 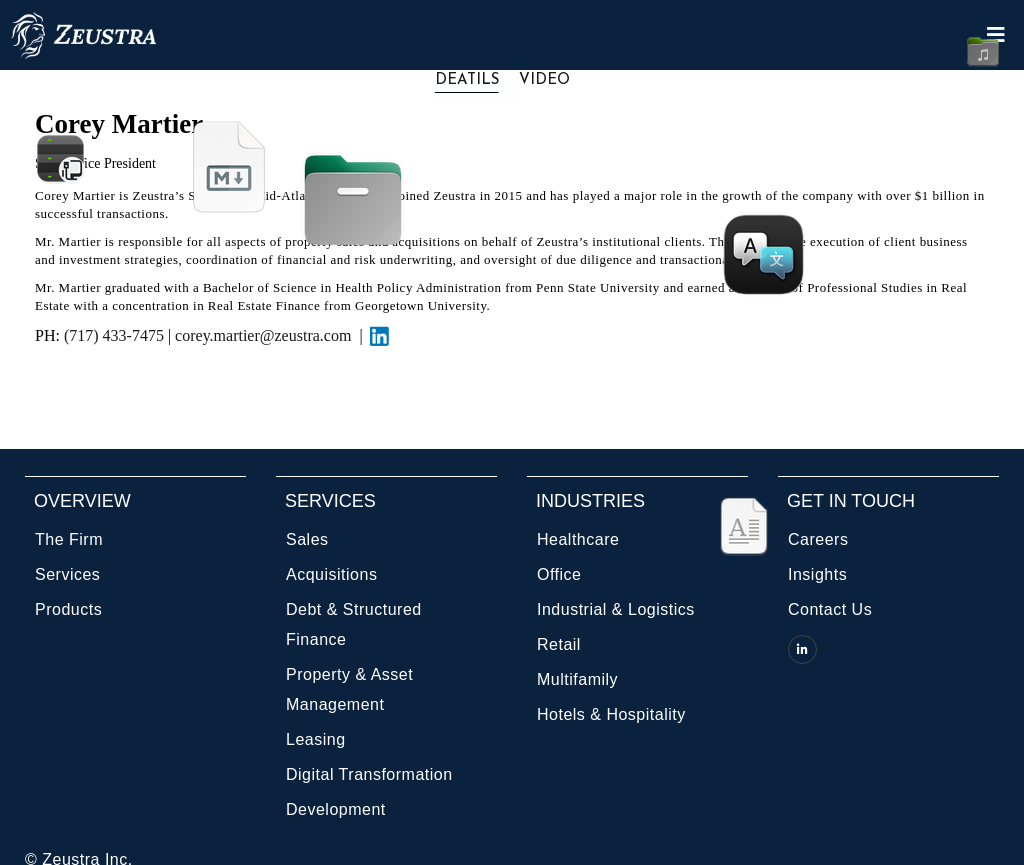 What do you see at coordinates (60, 158) in the screenshot?
I see `configure dhcp server settings` at bounding box center [60, 158].